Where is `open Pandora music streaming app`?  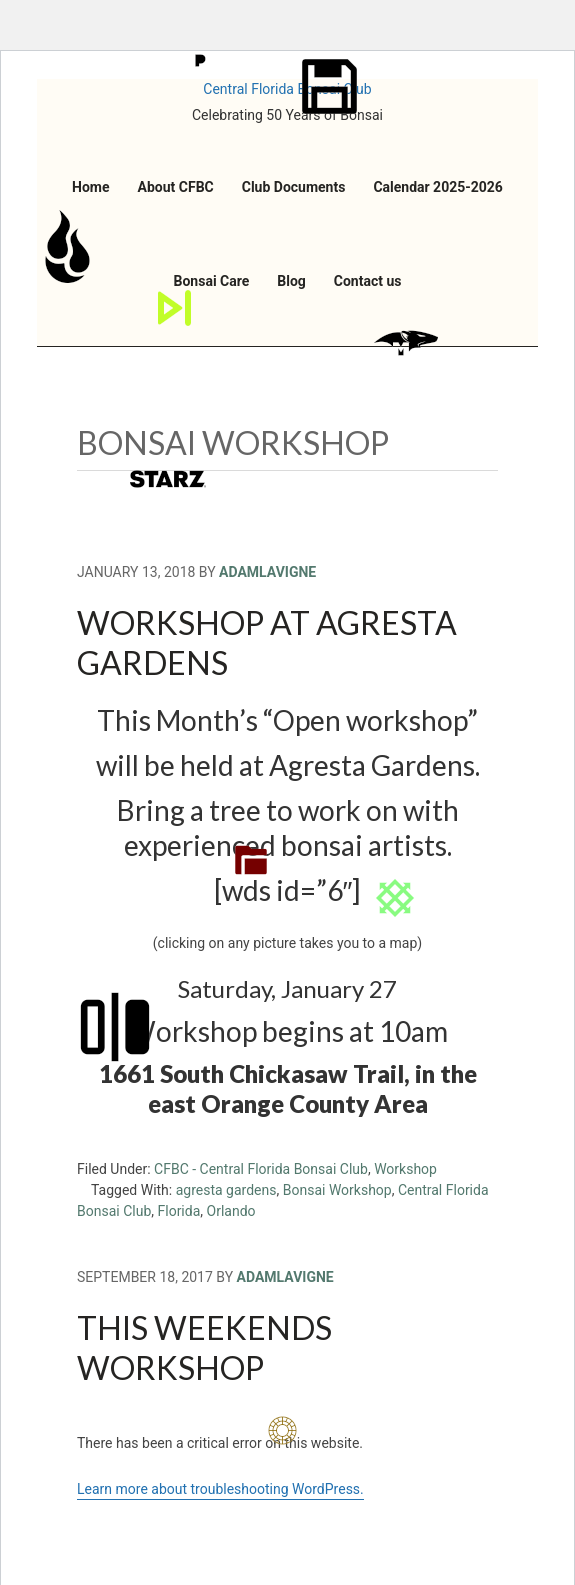 open Pandora music streaming app is located at coordinates (200, 60).